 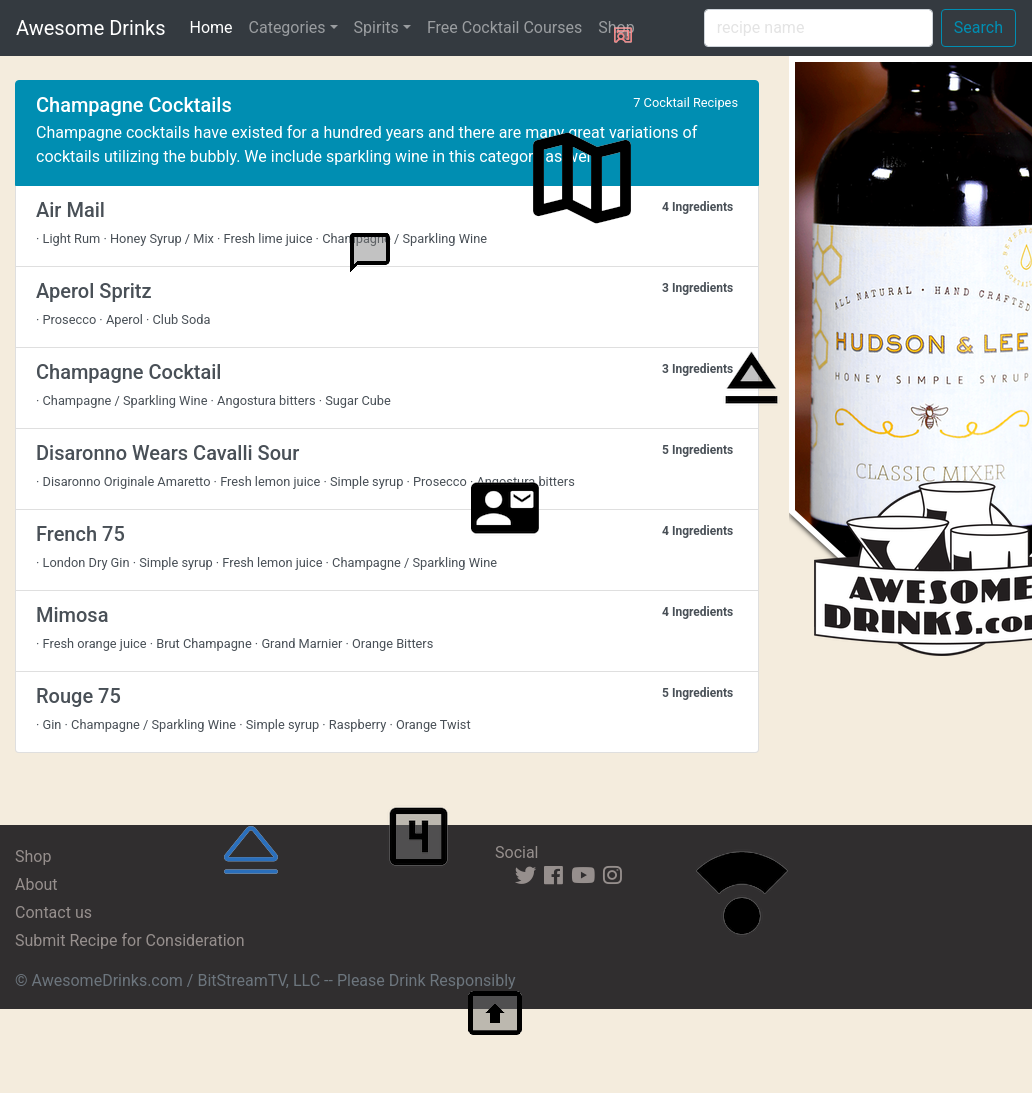 I want to click on eject removable media or disc, so click(x=751, y=377).